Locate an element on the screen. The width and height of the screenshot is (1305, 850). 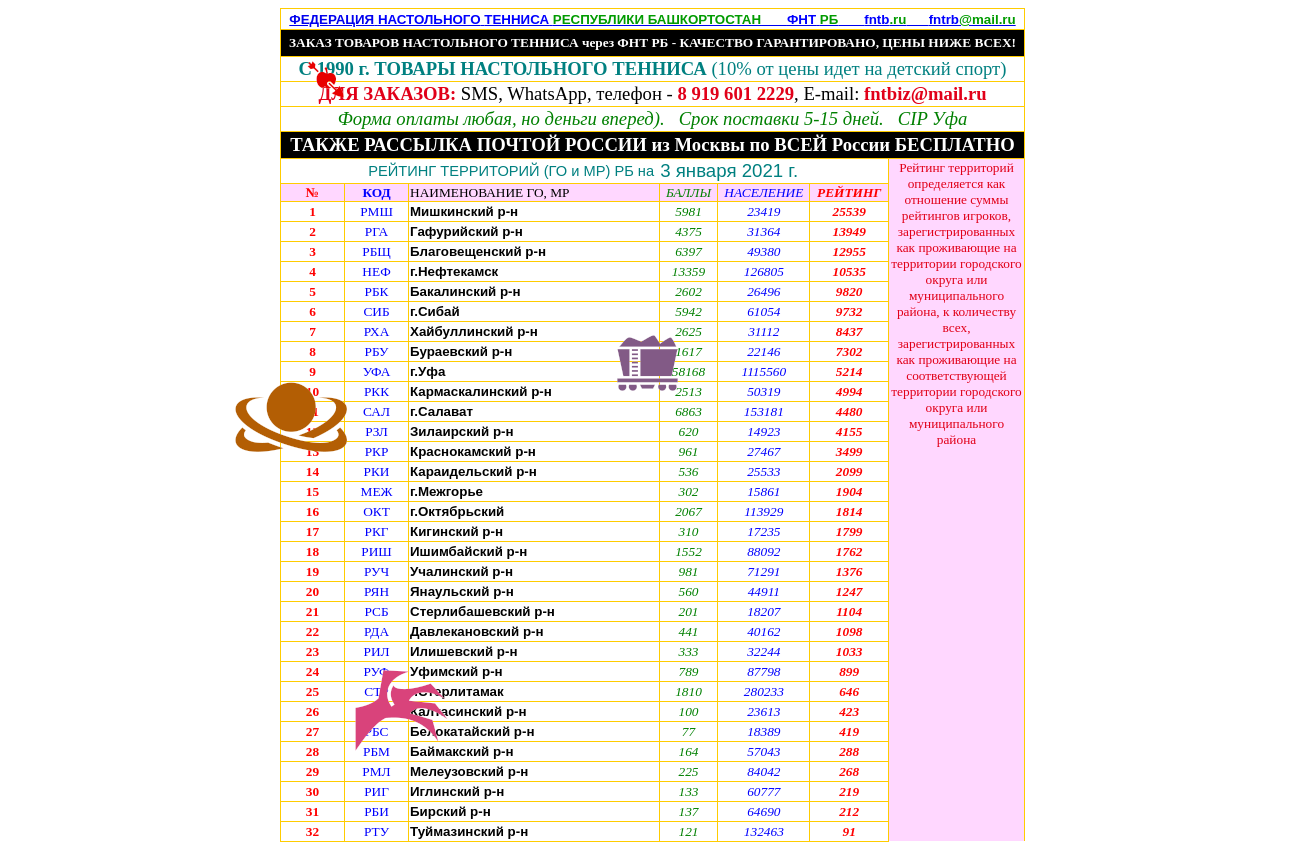
select evil or dark faction in game is located at coordinates (401, 711).